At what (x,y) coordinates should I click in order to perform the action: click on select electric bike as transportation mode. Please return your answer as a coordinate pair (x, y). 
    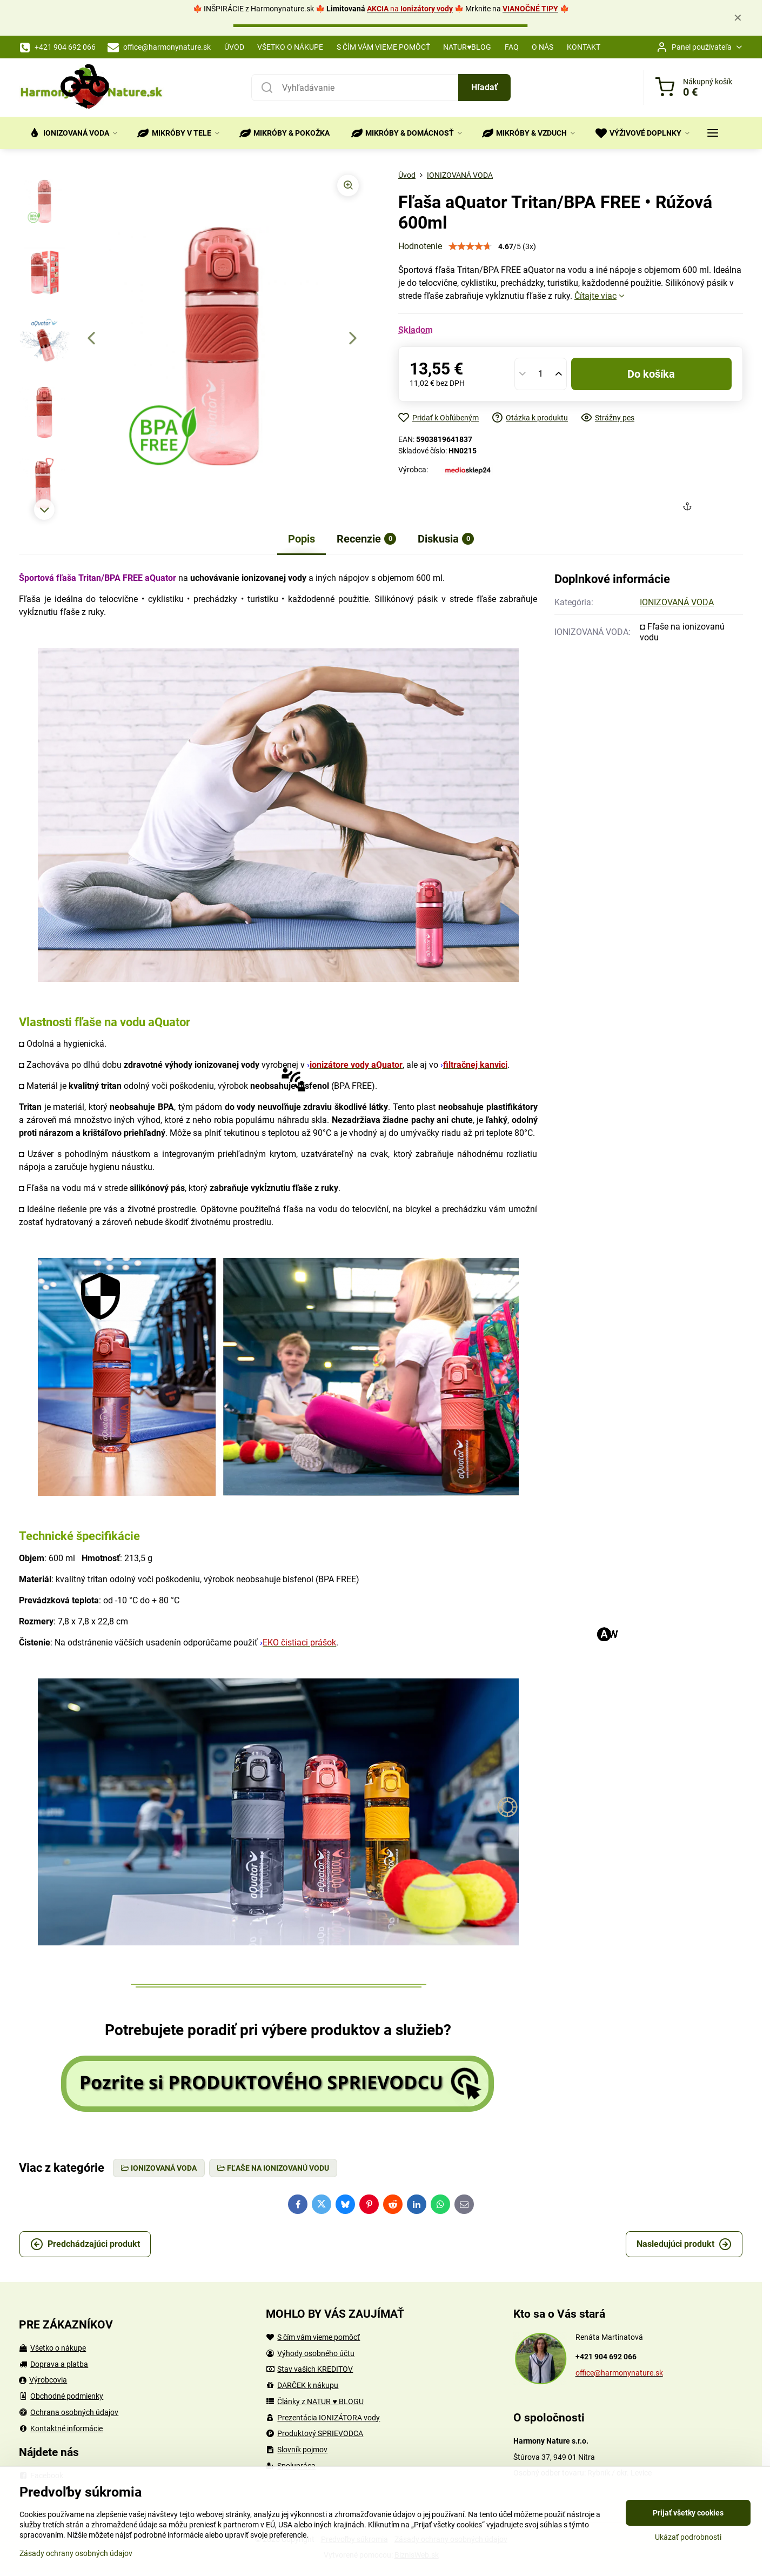
    Looking at the image, I should click on (85, 86).